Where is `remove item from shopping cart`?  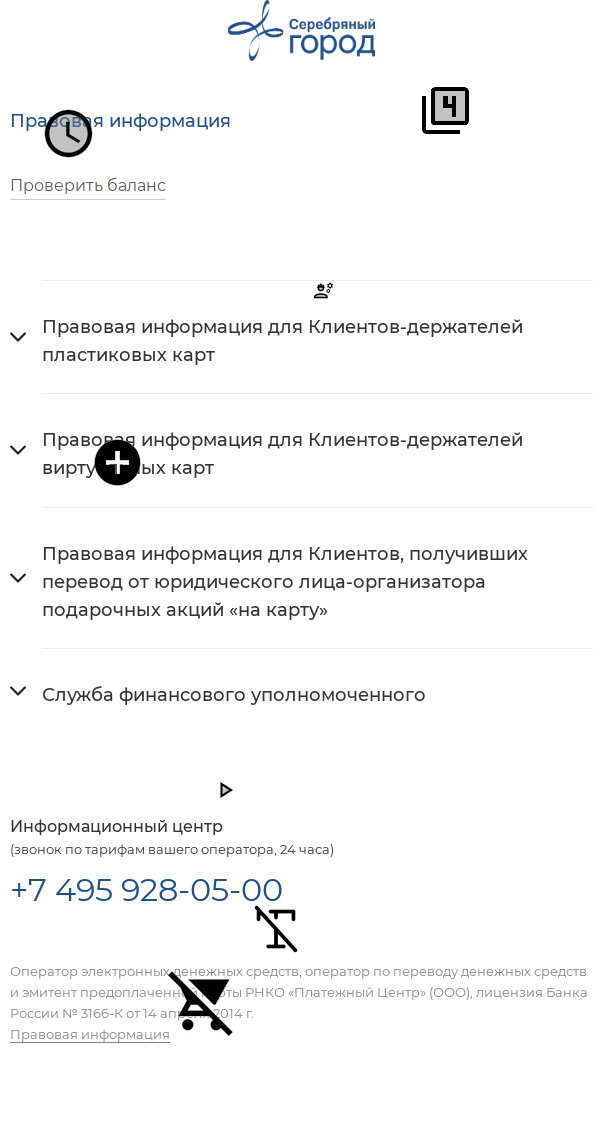 remove item from shopping cart is located at coordinates (202, 1002).